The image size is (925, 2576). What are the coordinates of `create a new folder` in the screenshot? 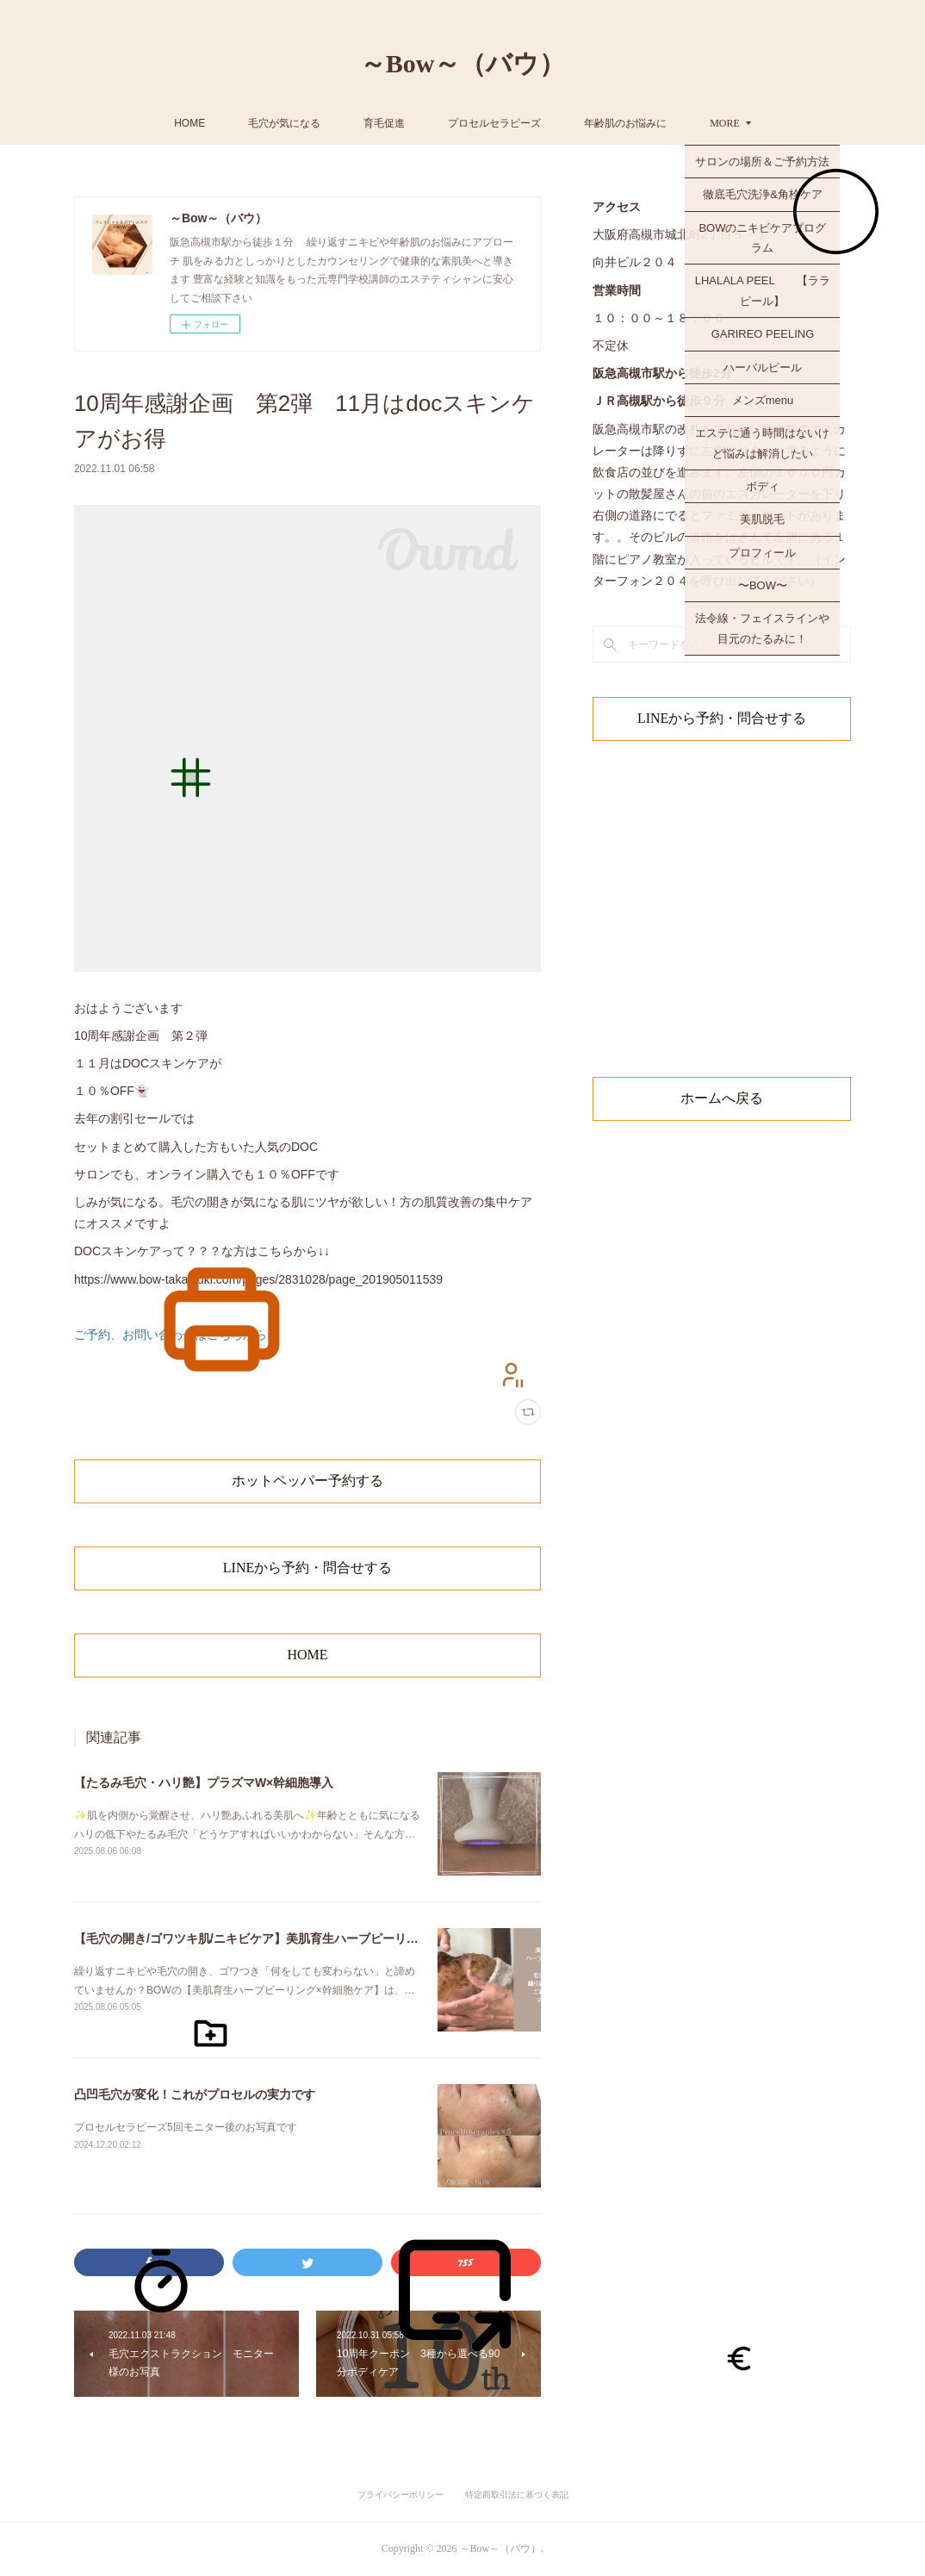 It's located at (210, 2032).